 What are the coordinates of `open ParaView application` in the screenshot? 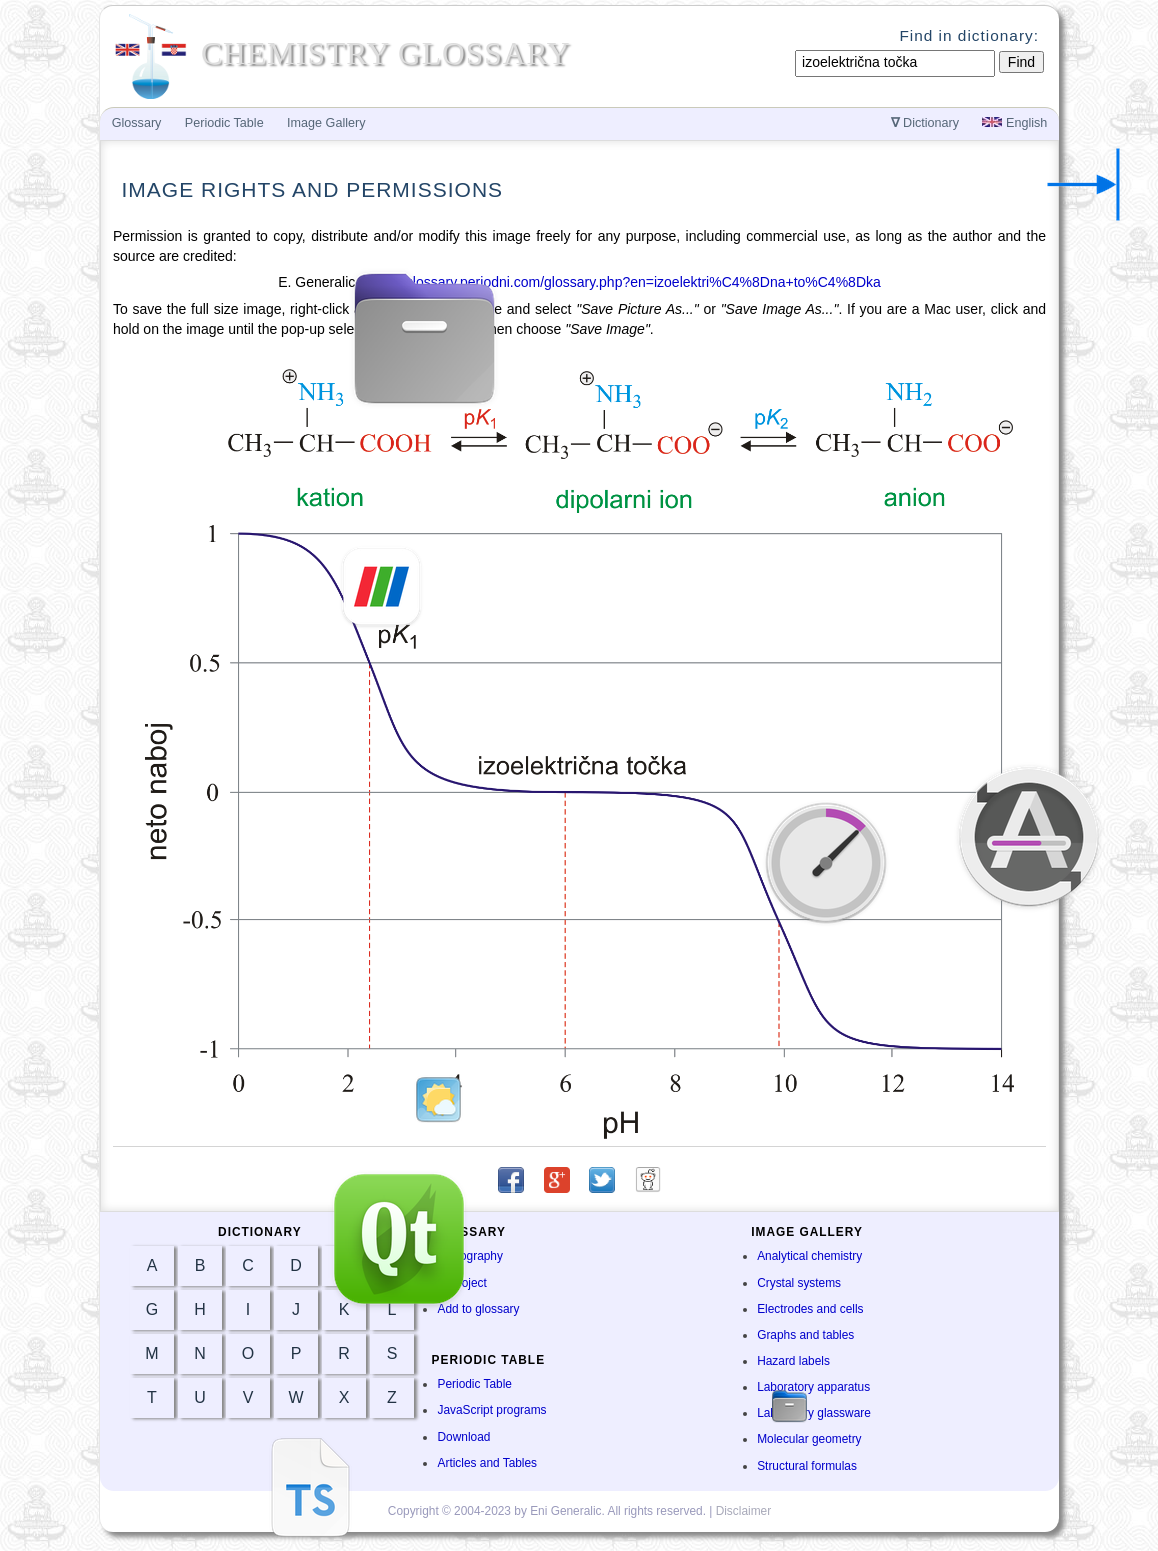 It's located at (381, 587).